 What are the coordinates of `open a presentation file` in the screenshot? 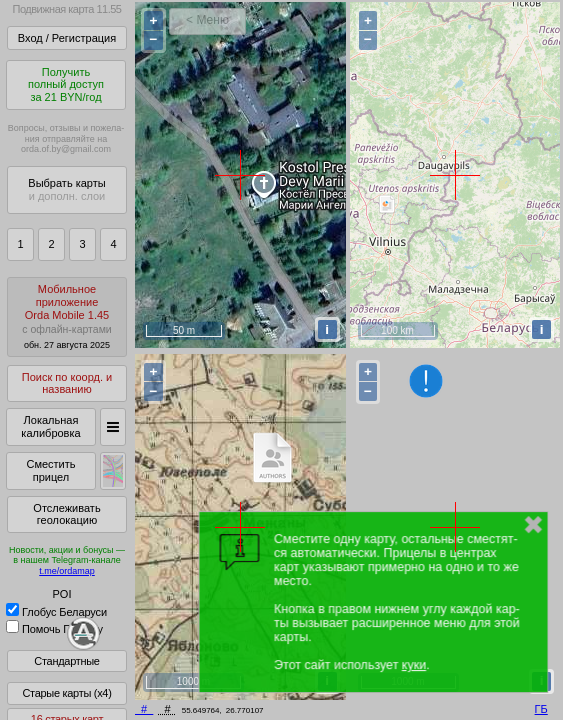 It's located at (387, 204).